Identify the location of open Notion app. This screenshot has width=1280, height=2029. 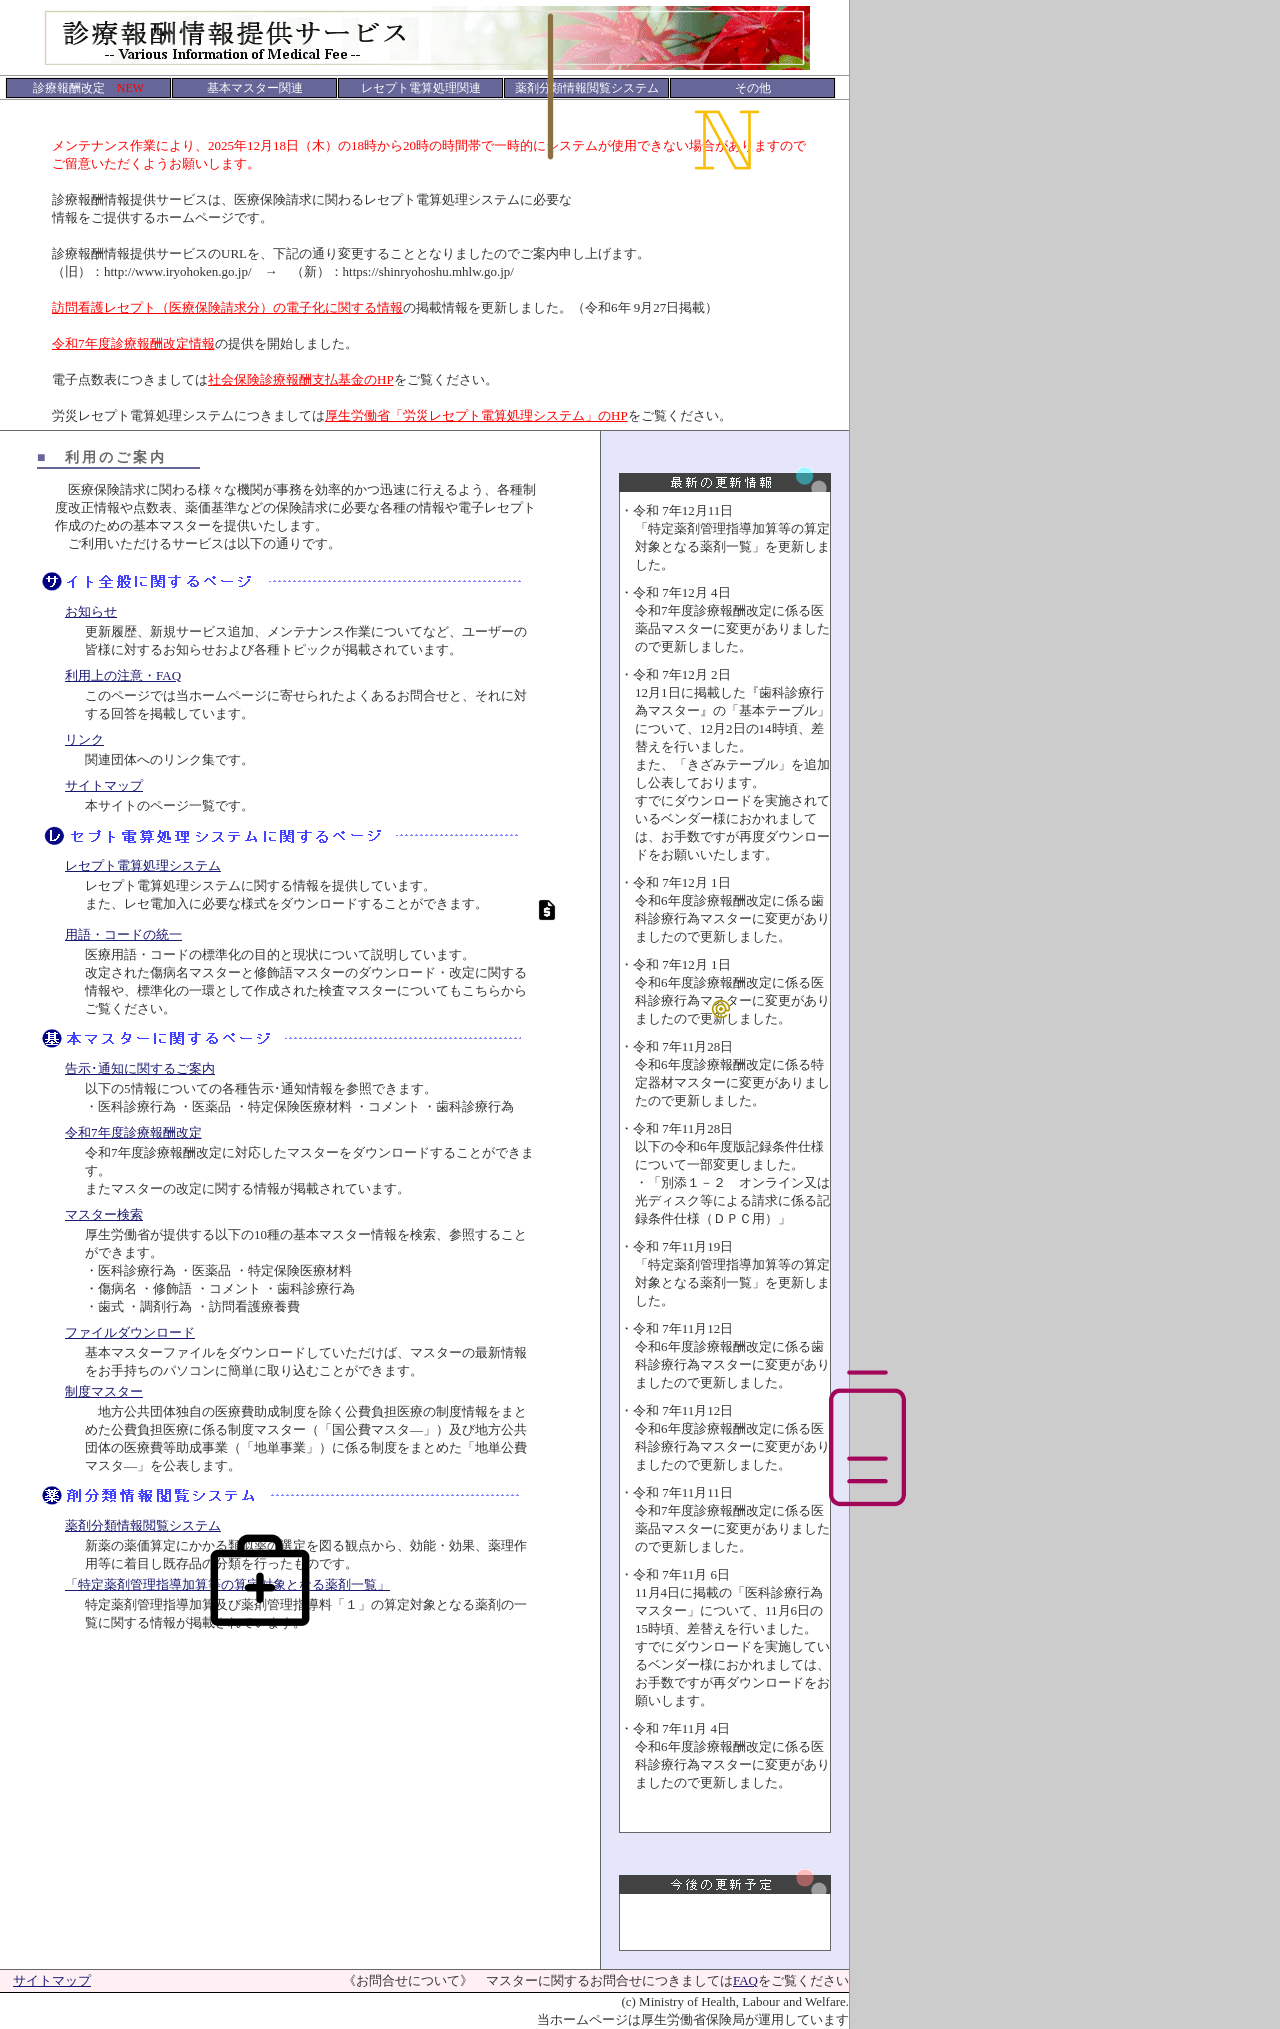
(727, 140).